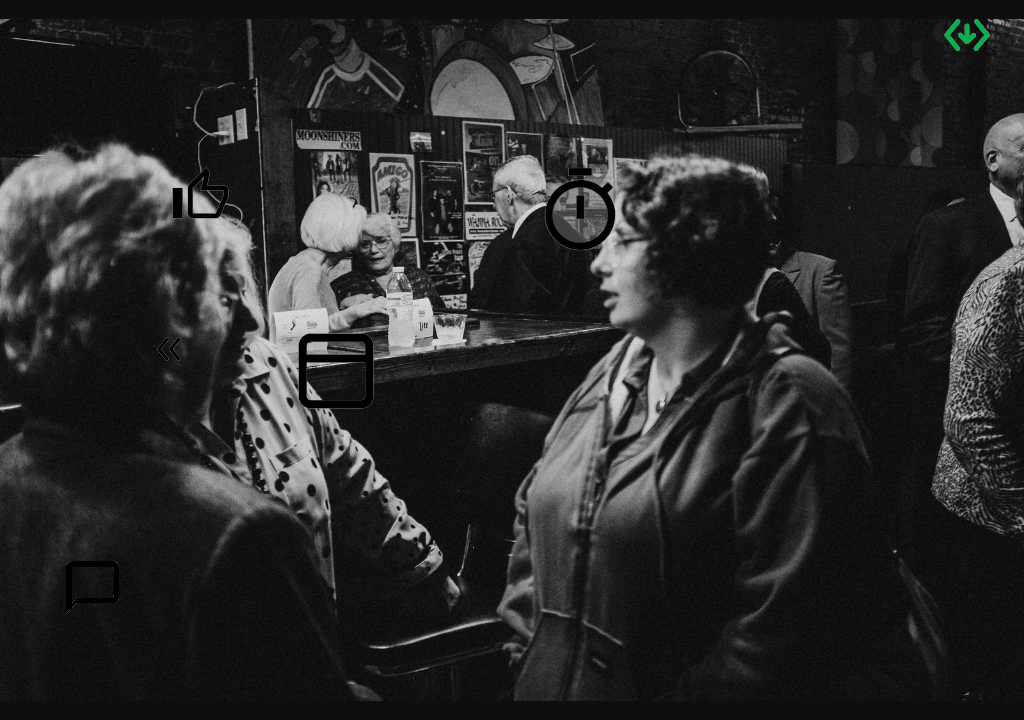  I want to click on like or upvote content, so click(200, 195).